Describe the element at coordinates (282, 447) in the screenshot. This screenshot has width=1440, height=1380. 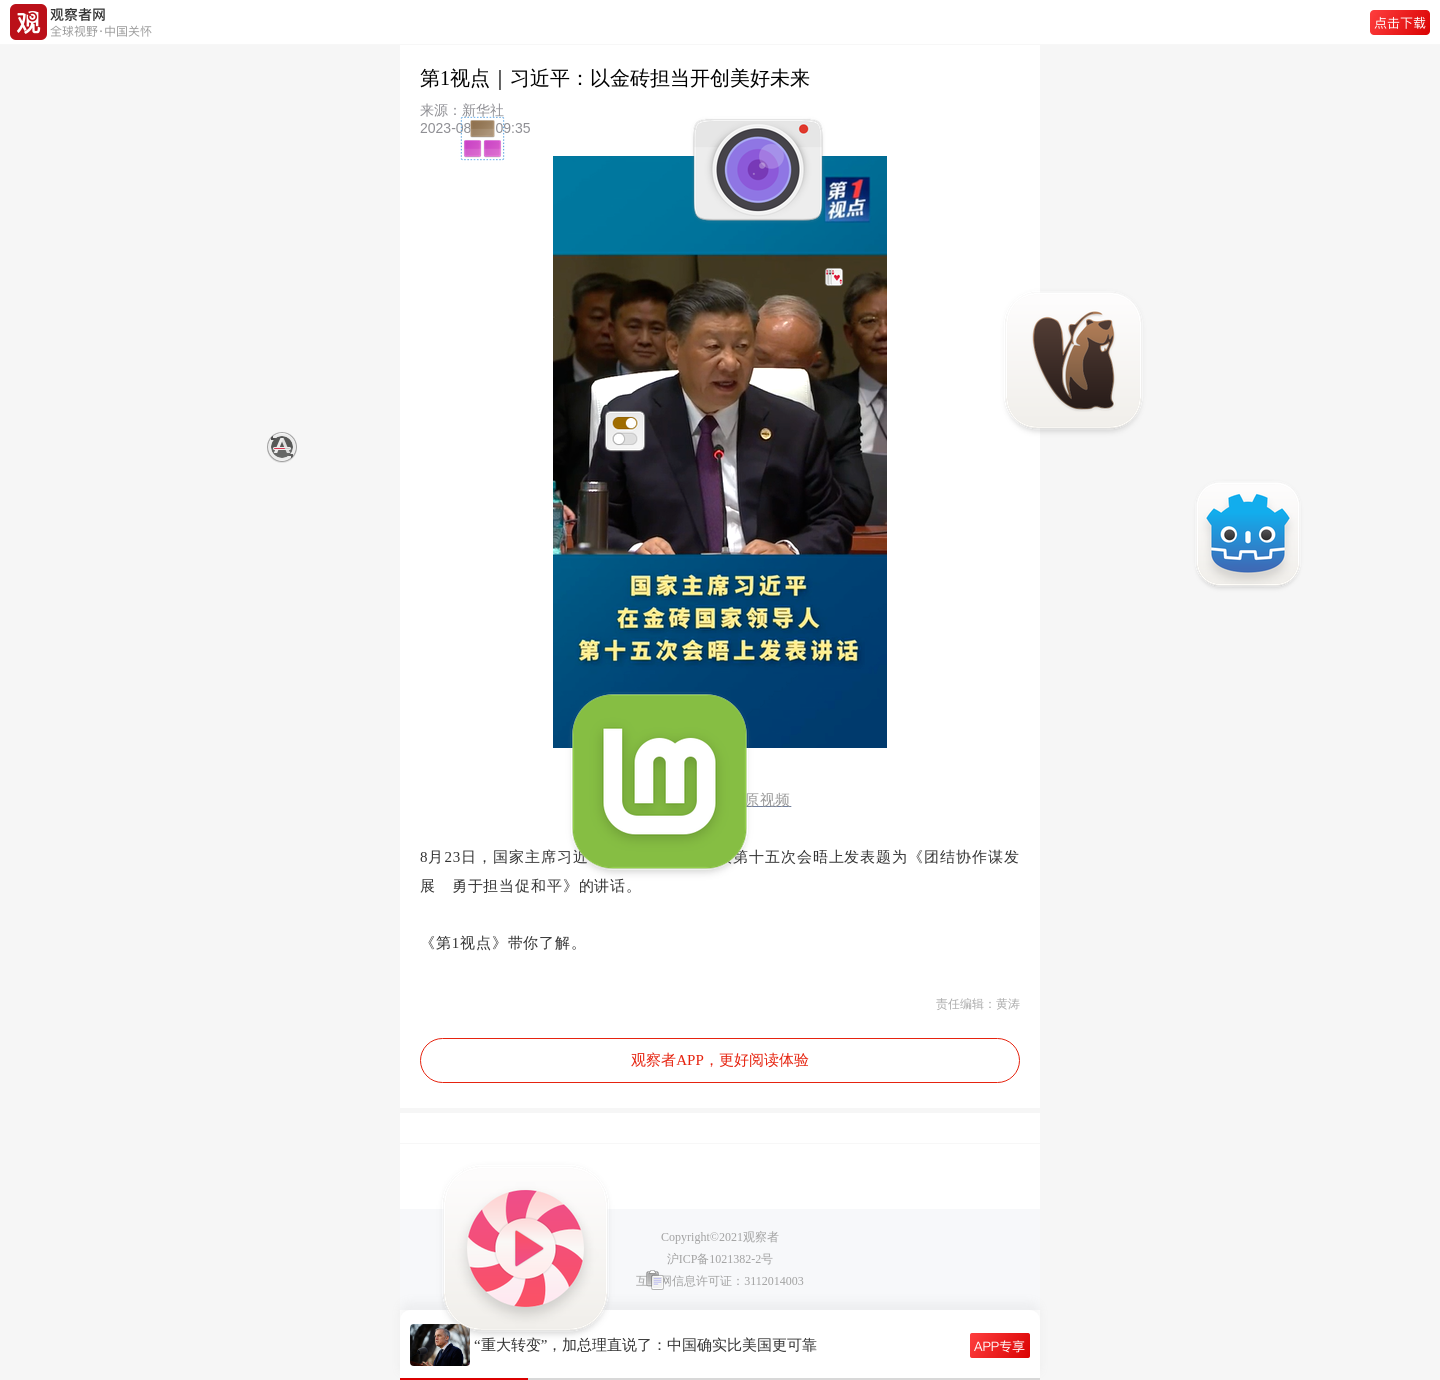
I see `open the software updater application` at that location.